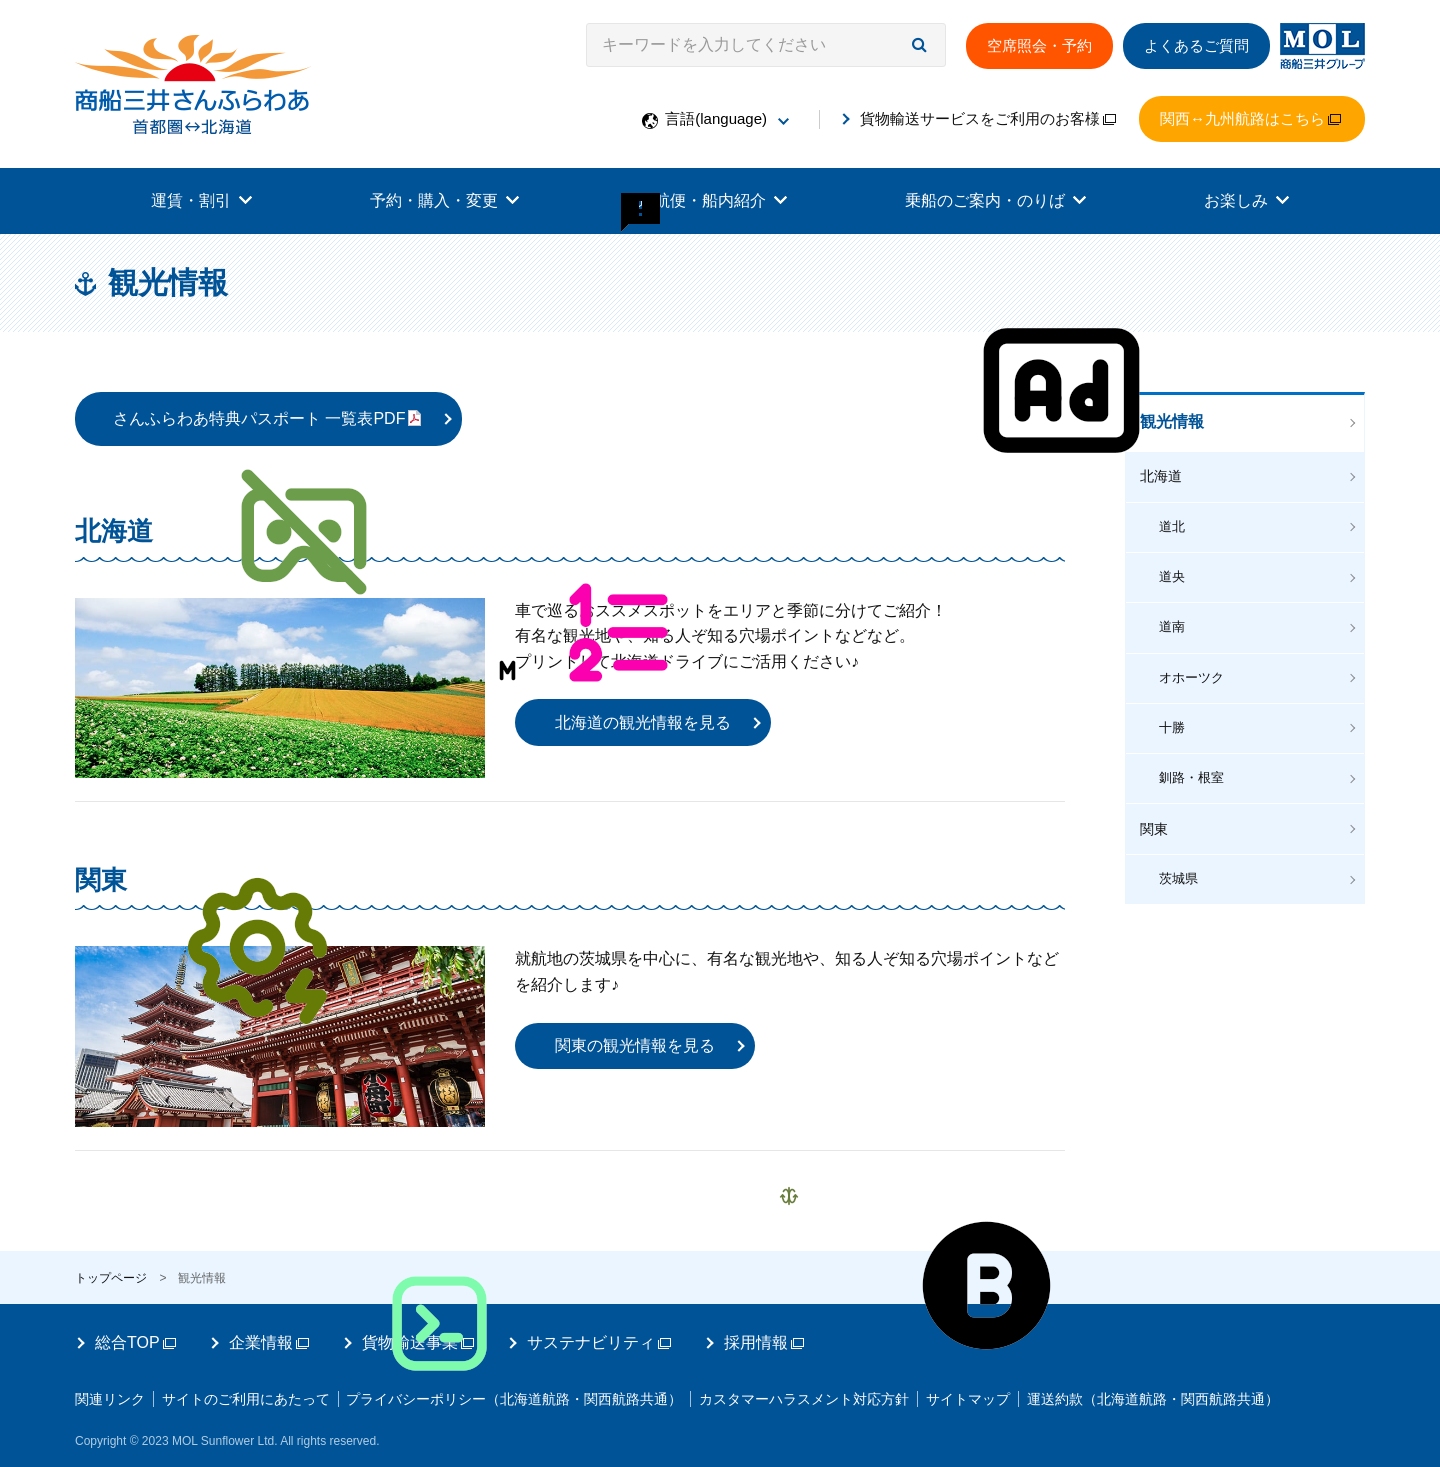  I want to click on xbox controller B button indicator, so click(986, 1285).